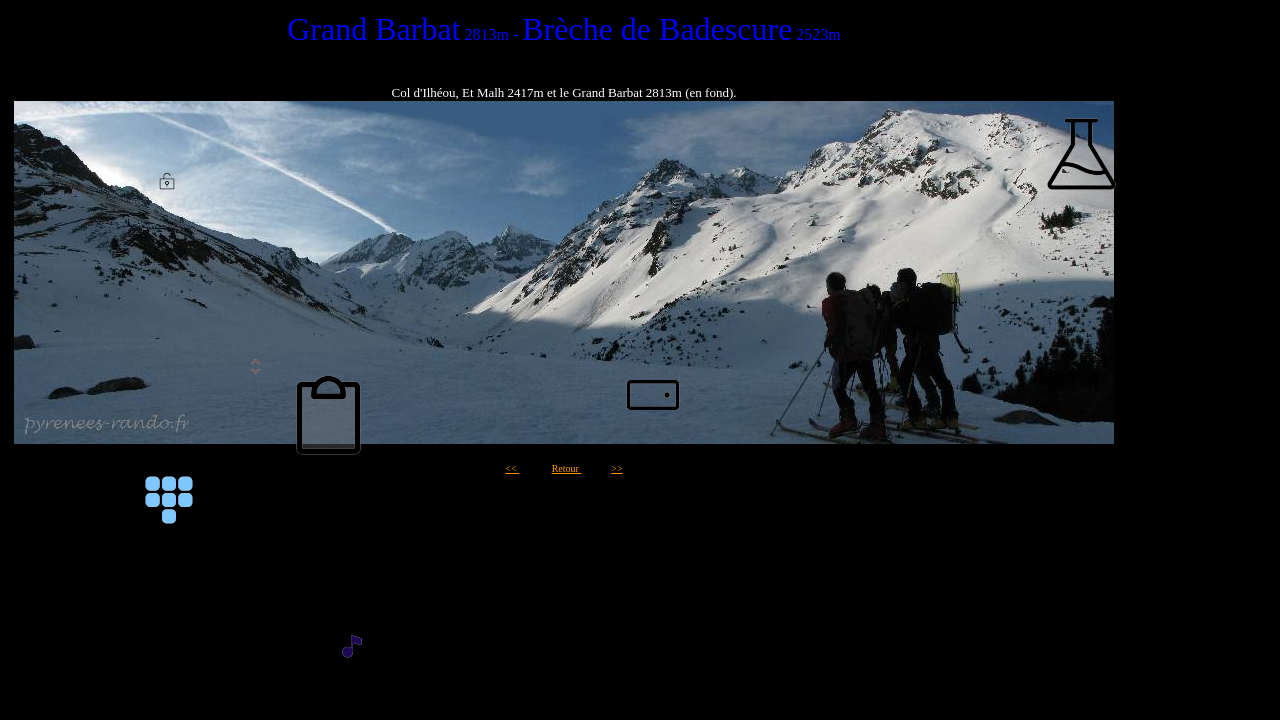 Image resolution: width=1280 pixels, height=720 pixels. I want to click on open the phone dialpad, so click(169, 500).